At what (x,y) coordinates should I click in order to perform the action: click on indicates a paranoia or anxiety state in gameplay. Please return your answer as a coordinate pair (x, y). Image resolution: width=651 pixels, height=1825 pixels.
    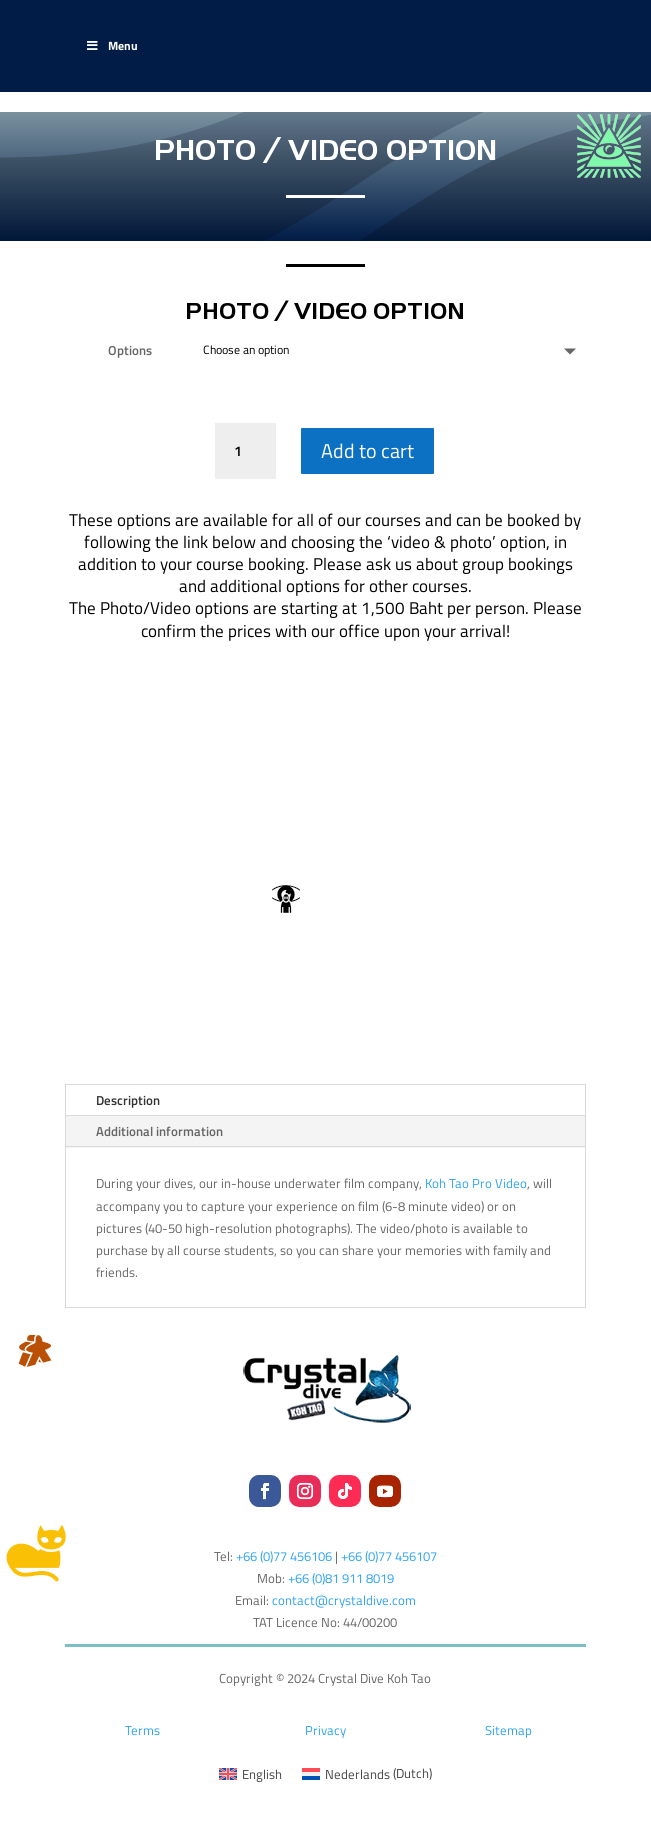
    Looking at the image, I should click on (286, 899).